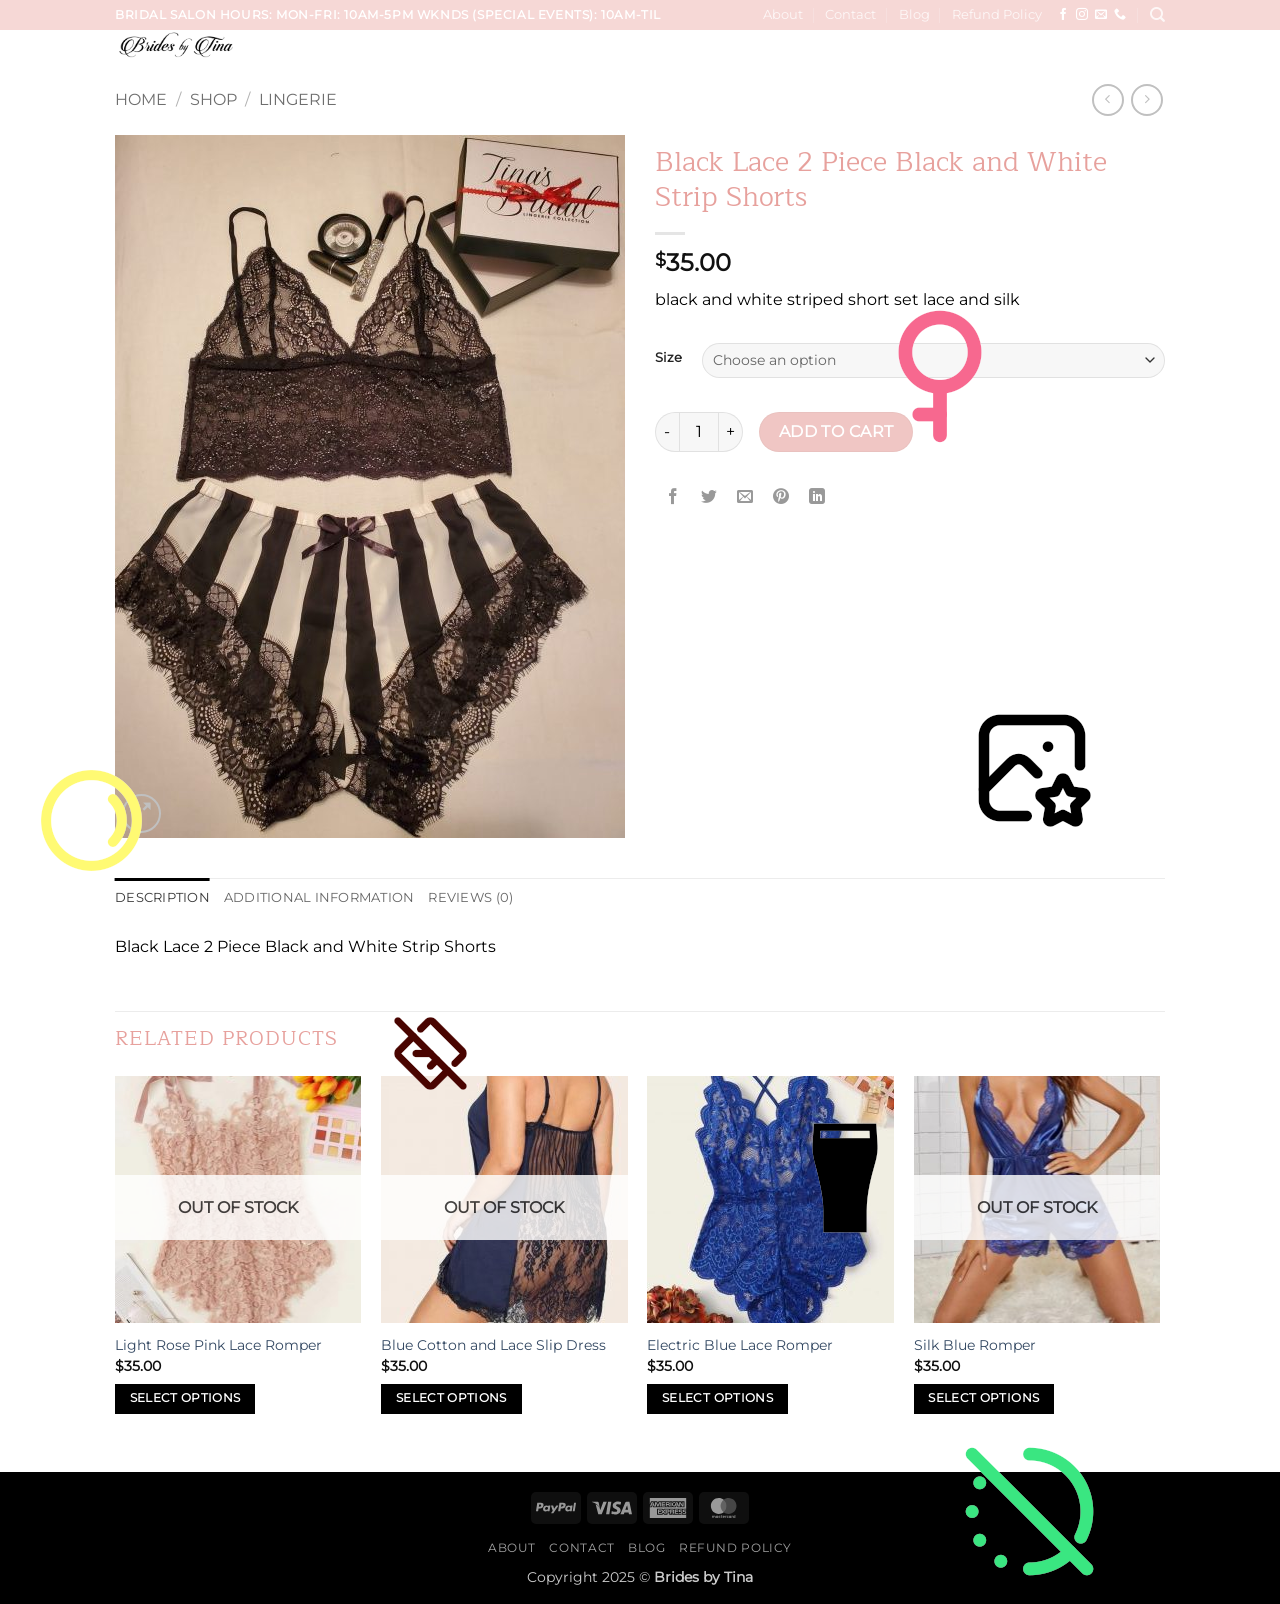 The width and height of the screenshot is (1280, 1604). What do you see at coordinates (845, 1178) in the screenshot?
I see `view nearby pubs or bars` at bounding box center [845, 1178].